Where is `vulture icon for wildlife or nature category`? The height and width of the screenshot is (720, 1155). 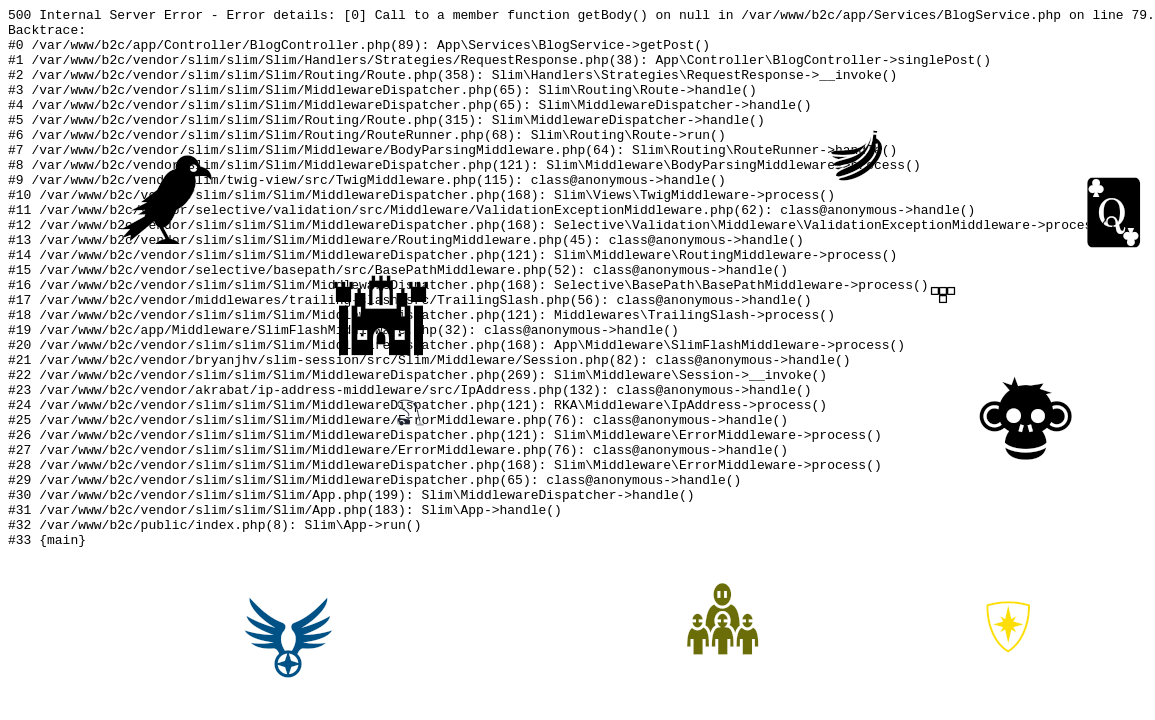 vulture icon for wildlife or nature category is located at coordinates (167, 199).